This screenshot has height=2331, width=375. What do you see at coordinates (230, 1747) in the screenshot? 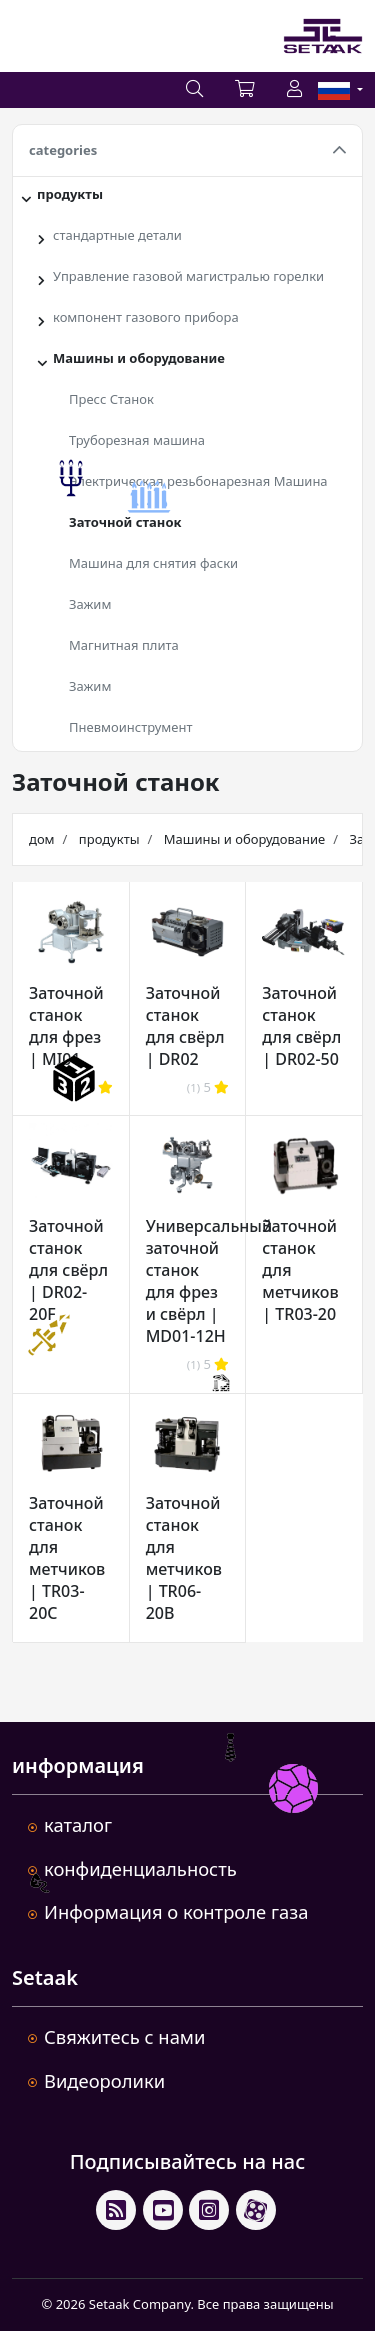
I see `formal or business dress code indicator` at bounding box center [230, 1747].